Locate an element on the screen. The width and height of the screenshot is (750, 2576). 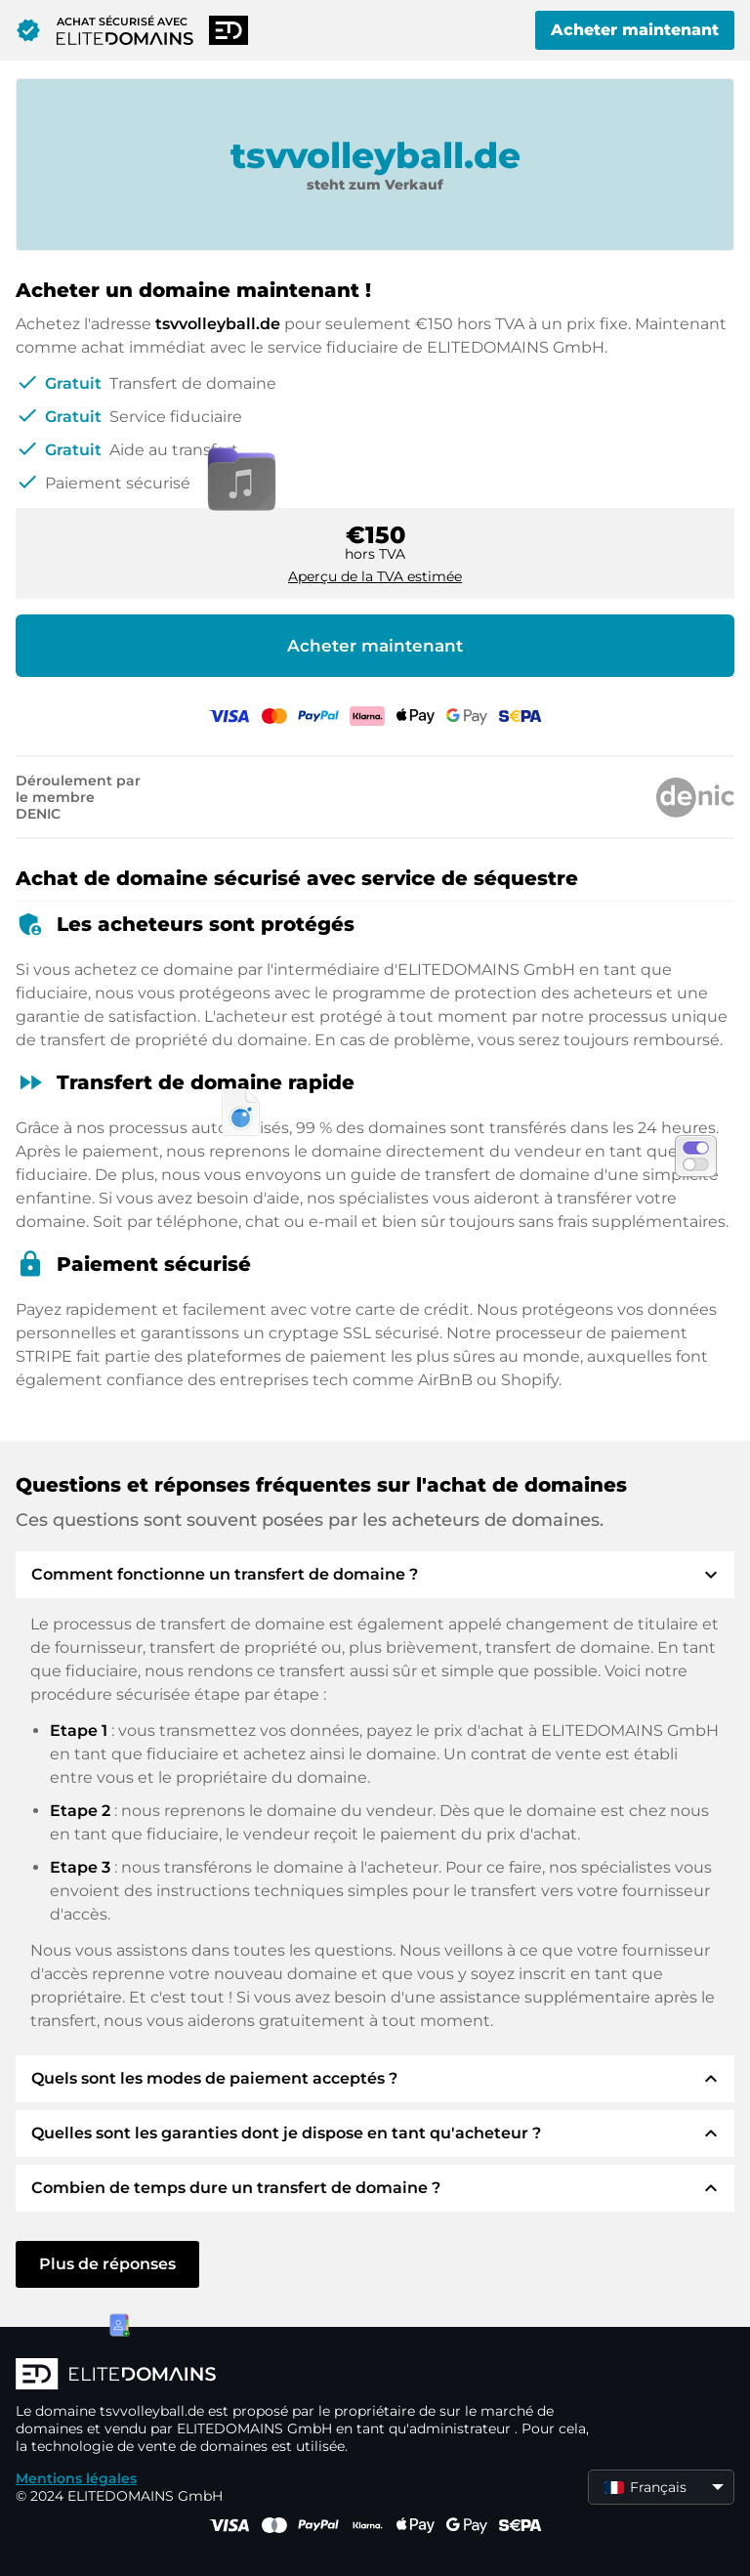
open unity tweak tool settings is located at coordinates (695, 1156).